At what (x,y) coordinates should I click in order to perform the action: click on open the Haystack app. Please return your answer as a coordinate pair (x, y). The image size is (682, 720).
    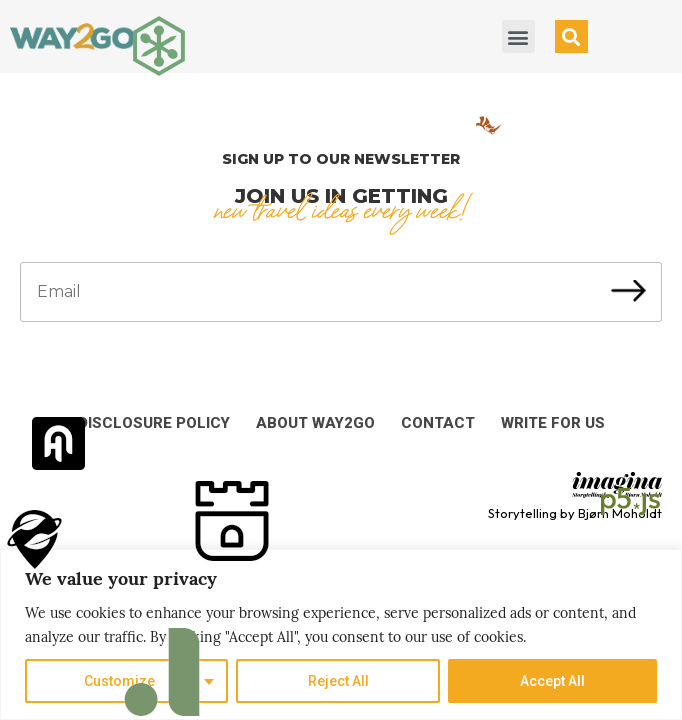
    Looking at the image, I should click on (58, 443).